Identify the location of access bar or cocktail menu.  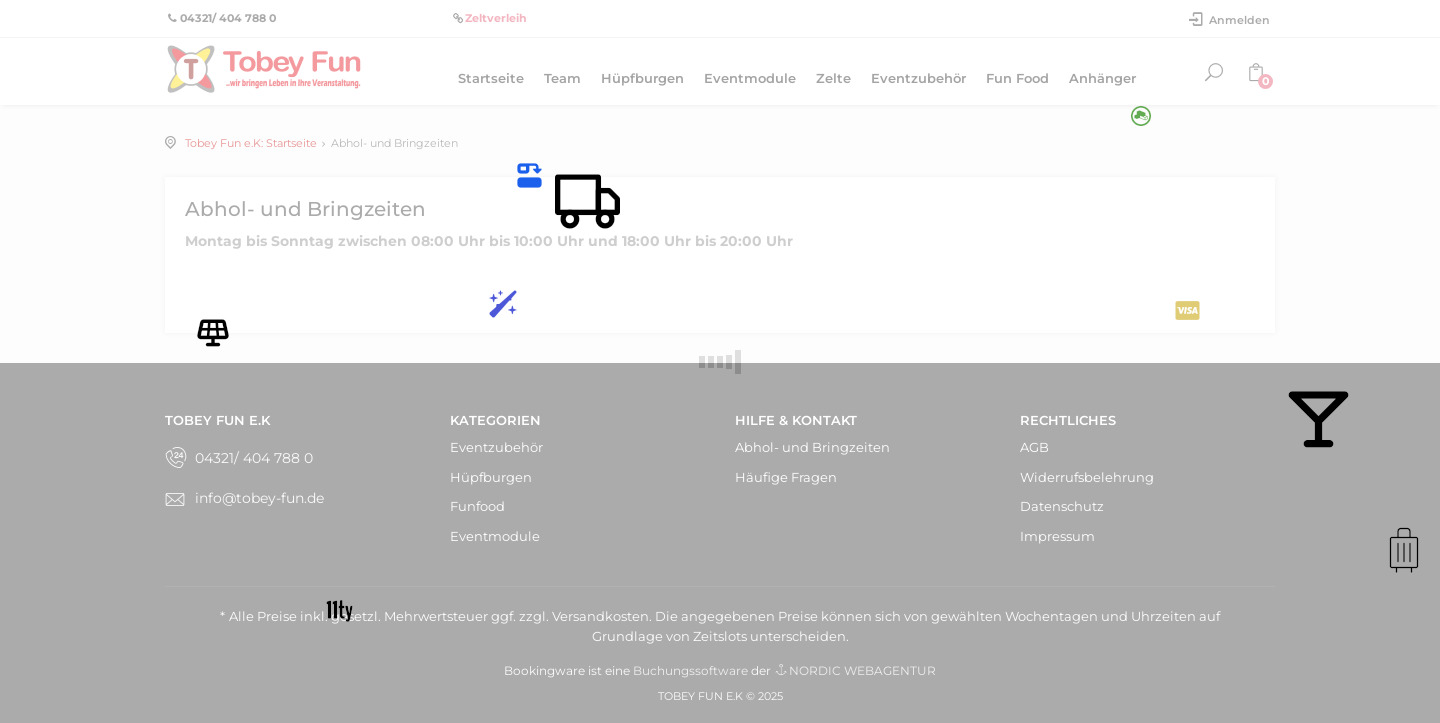
(1318, 417).